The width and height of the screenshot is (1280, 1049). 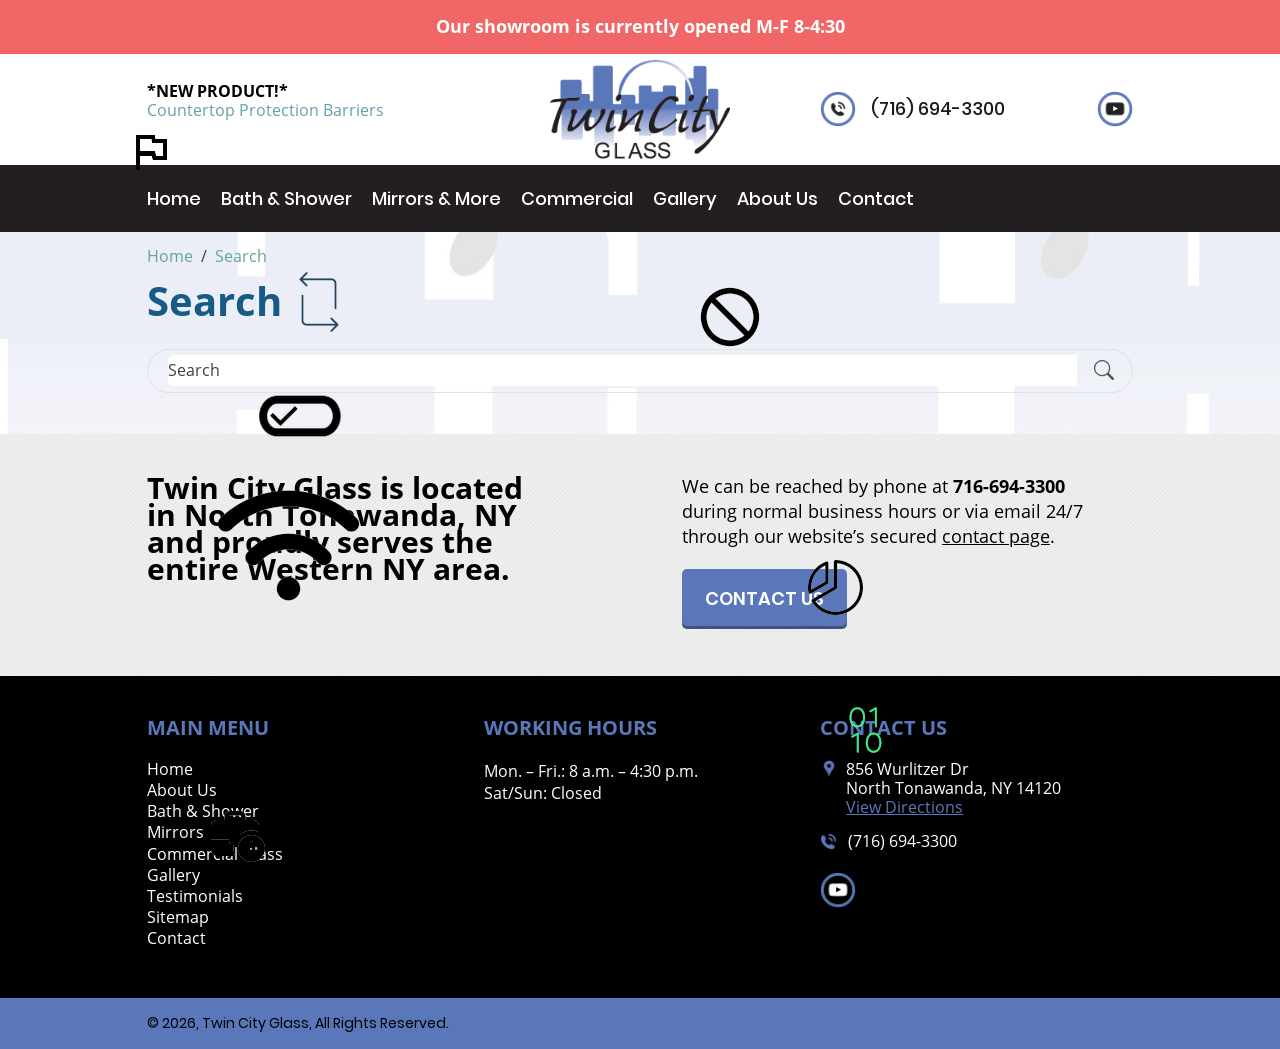 I want to click on view work hours or time tracking, so click(x=235, y=835).